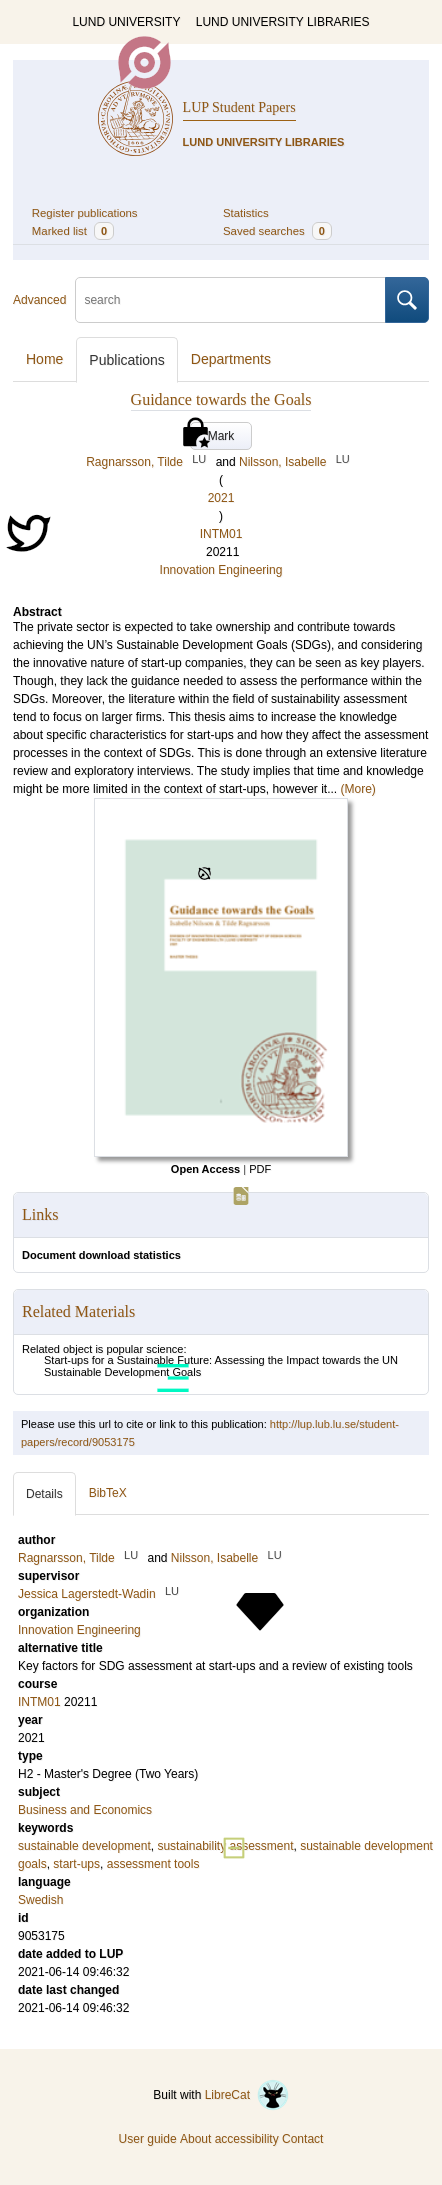  I want to click on indicates VIP or premium membership status, so click(260, 1611).